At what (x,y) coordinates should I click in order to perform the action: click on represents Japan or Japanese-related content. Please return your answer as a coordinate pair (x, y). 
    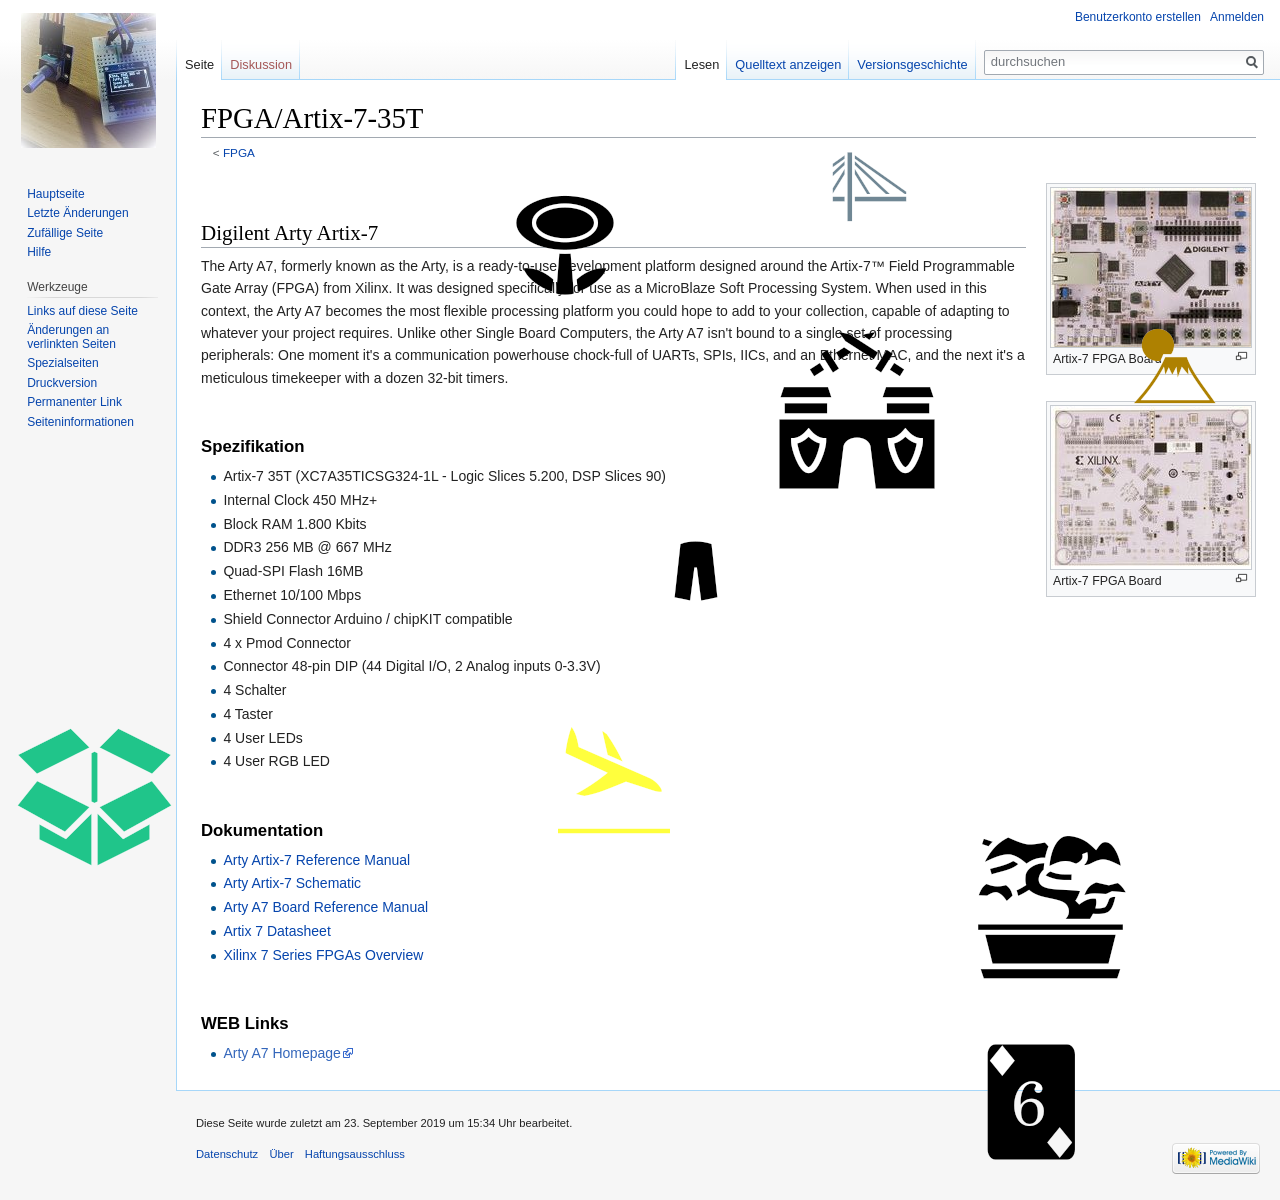
    Looking at the image, I should click on (1175, 364).